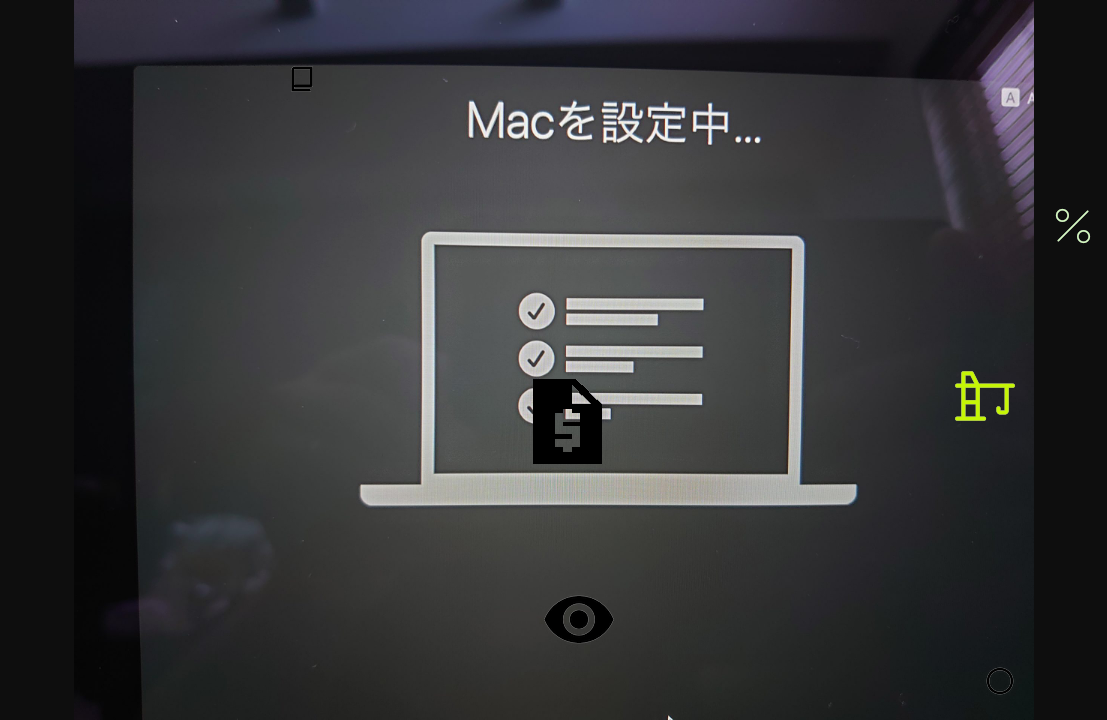  Describe the element at coordinates (579, 621) in the screenshot. I see `toggle visibility of an item or element` at that location.